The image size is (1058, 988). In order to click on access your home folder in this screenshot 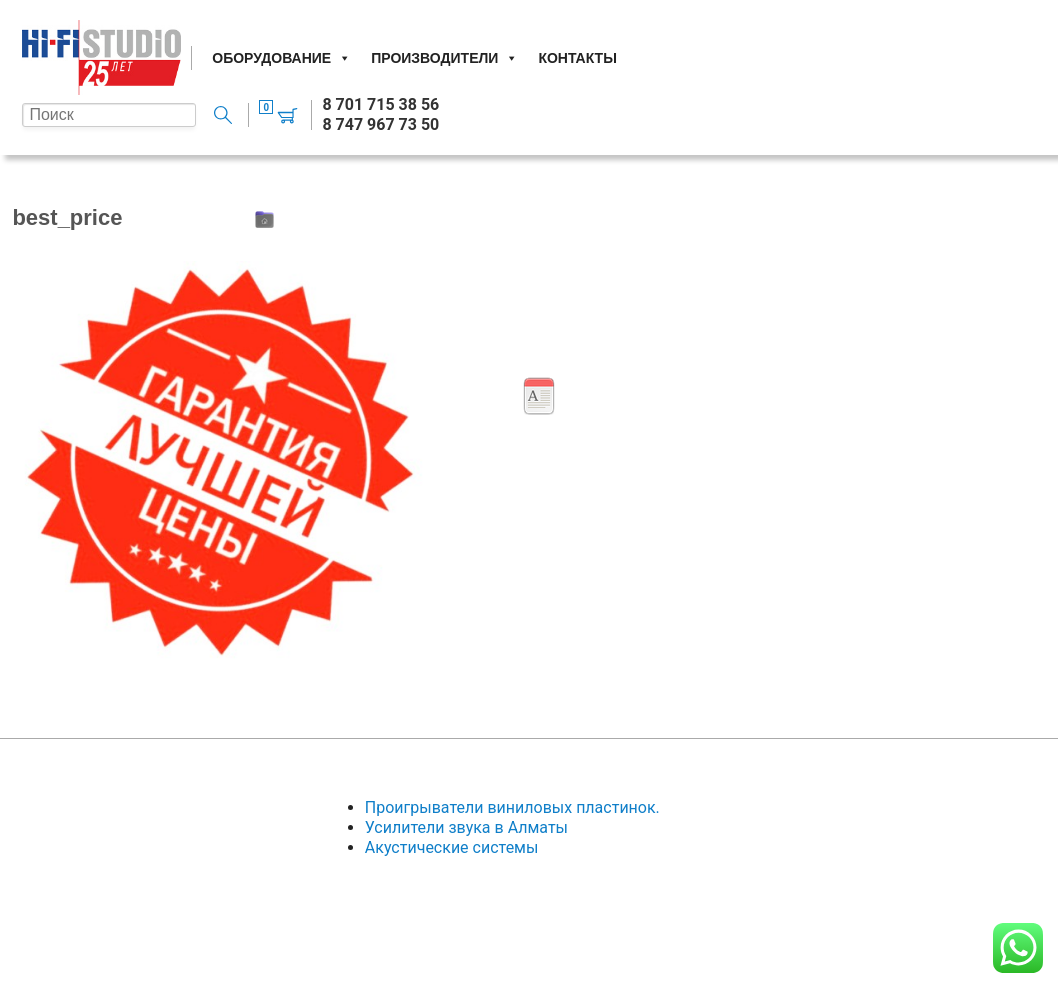, I will do `click(264, 219)`.